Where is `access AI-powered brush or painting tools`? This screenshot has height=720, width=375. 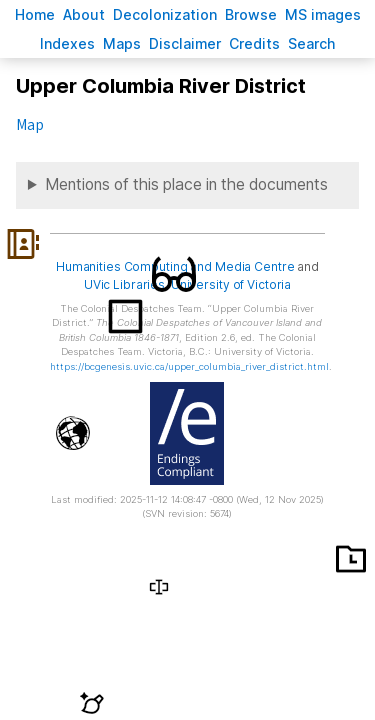
access AI-powered brush or painting tools is located at coordinates (92, 704).